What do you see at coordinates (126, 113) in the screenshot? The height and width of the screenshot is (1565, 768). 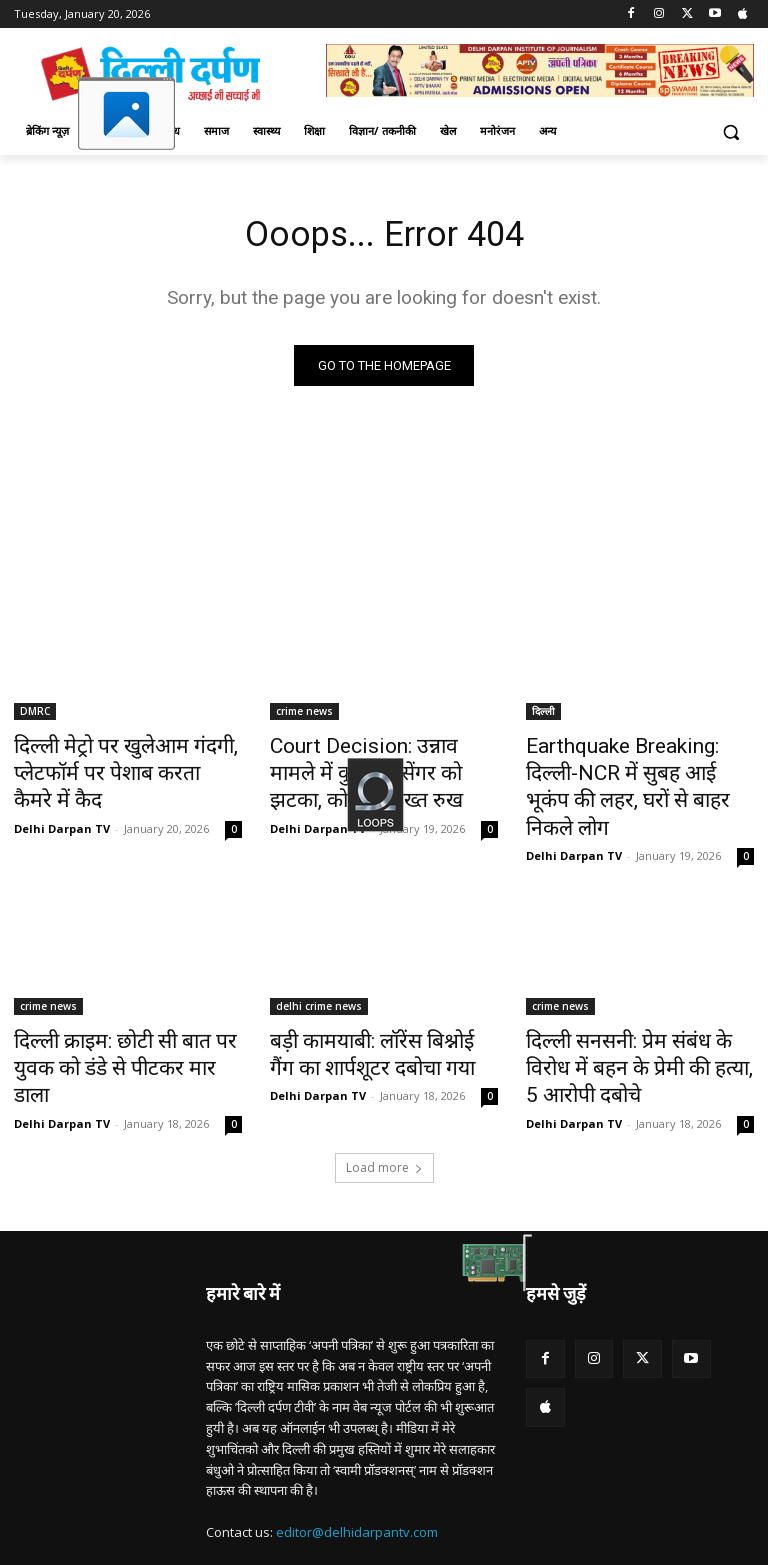 I see `open photos app` at bounding box center [126, 113].